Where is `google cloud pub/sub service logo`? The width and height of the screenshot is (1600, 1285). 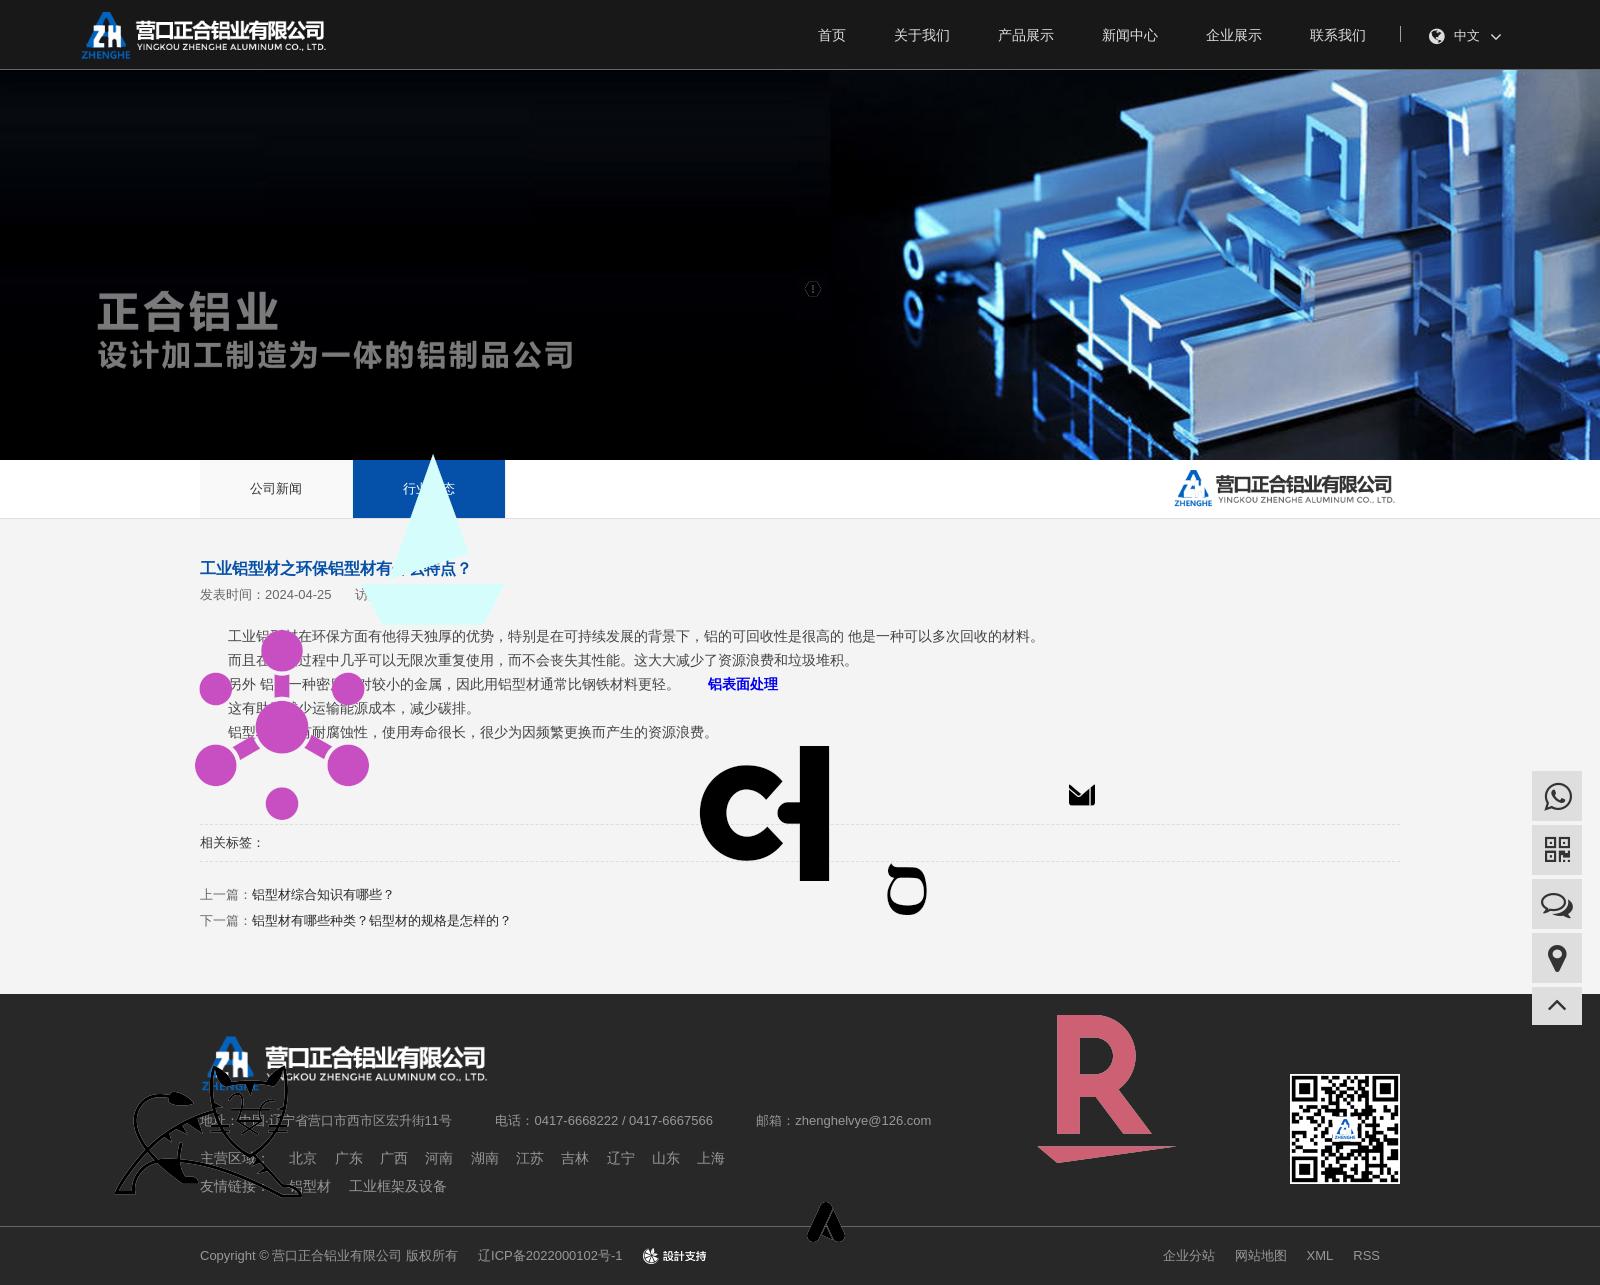 google cloud pub/sub service logo is located at coordinates (282, 725).